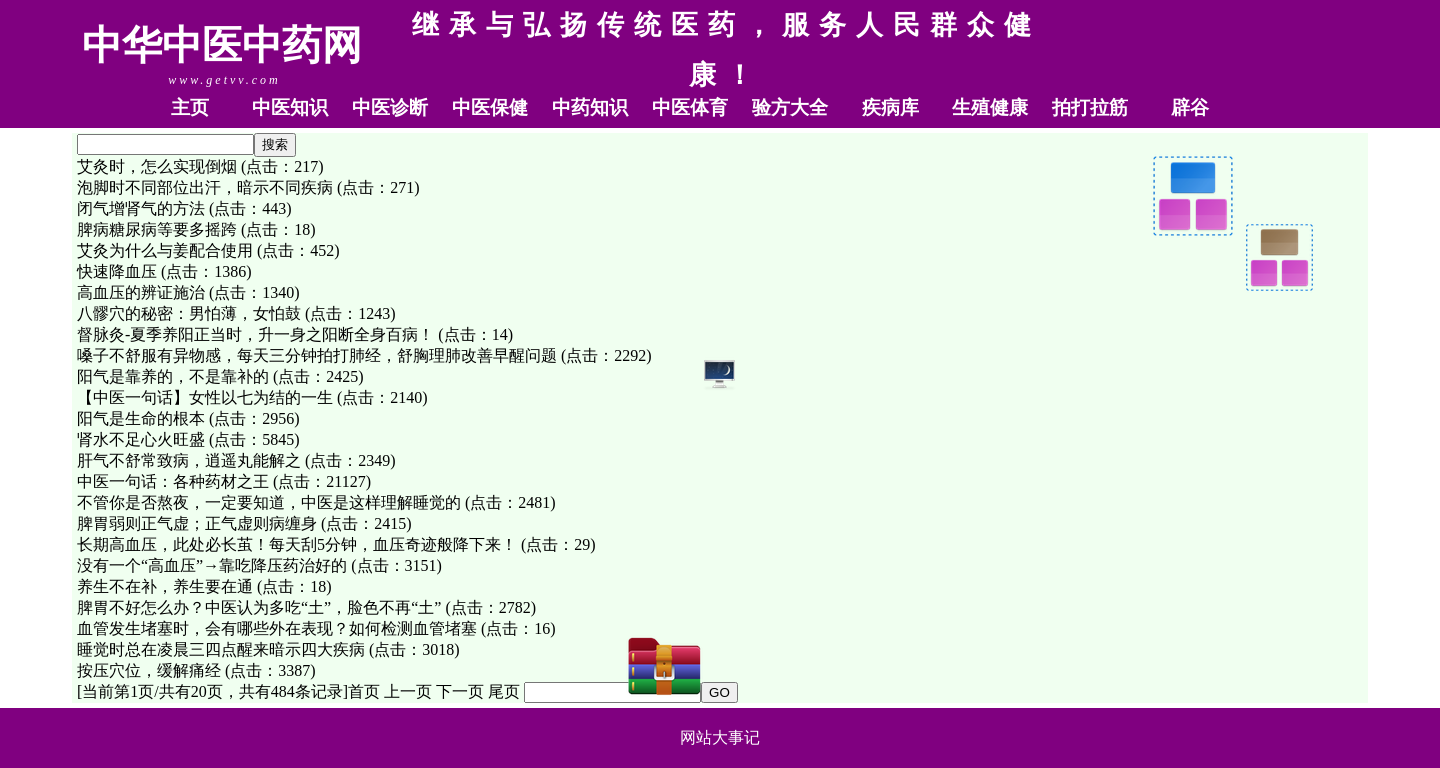 This screenshot has width=1440, height=768. I want to click on open folder containing WinRAR archives, so click(664, 668).